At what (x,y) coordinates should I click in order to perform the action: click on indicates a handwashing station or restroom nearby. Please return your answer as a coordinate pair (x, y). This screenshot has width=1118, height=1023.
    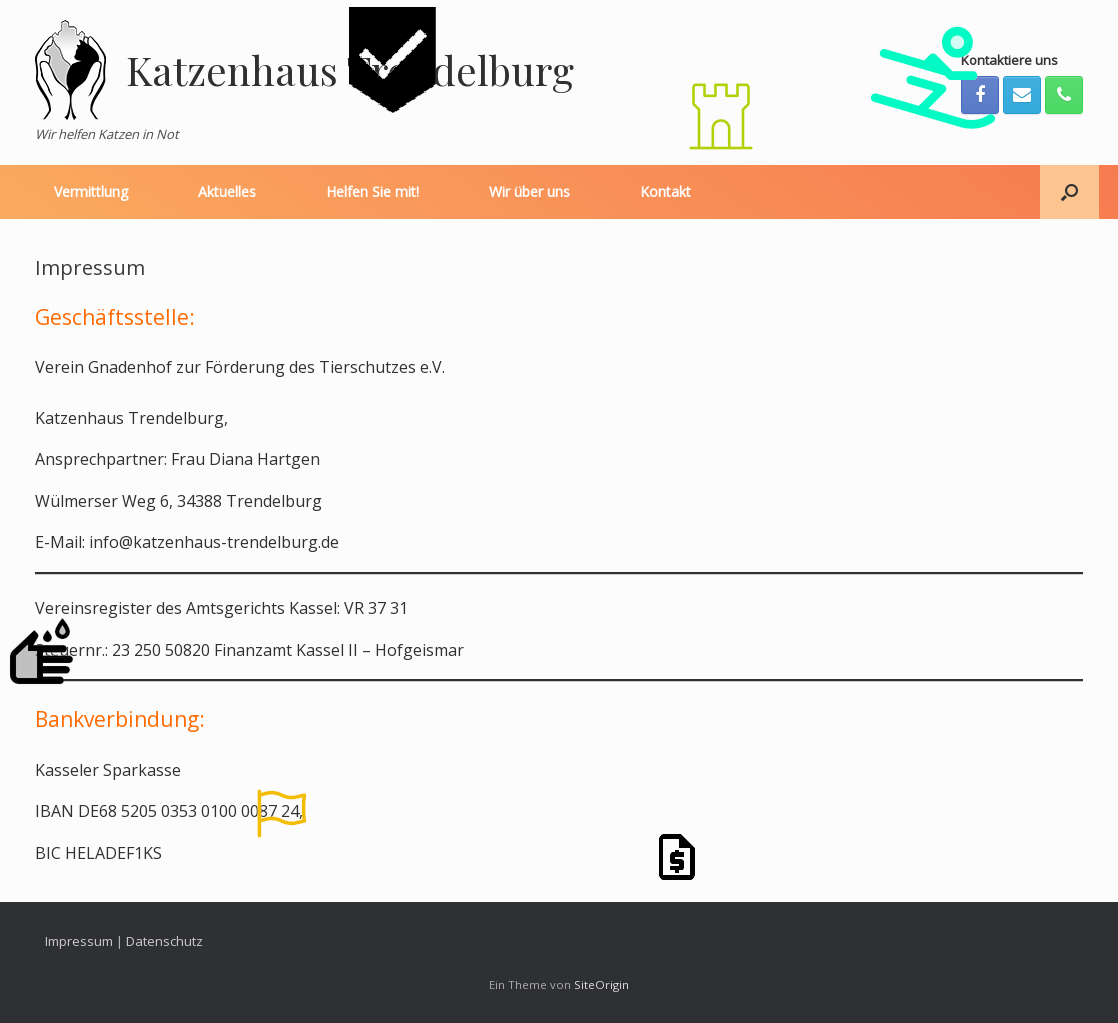
    Looking at the image, I should click on (43, 651).